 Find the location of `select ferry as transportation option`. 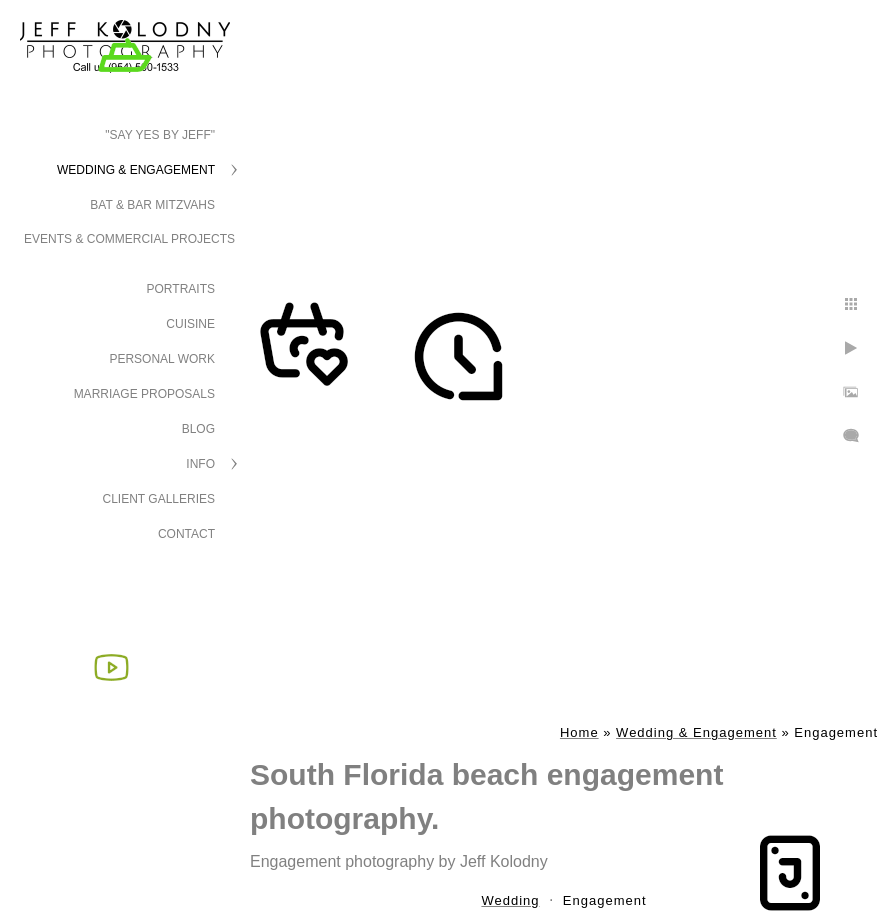

select ferry as transportation option is located at coordinates (125, 55).